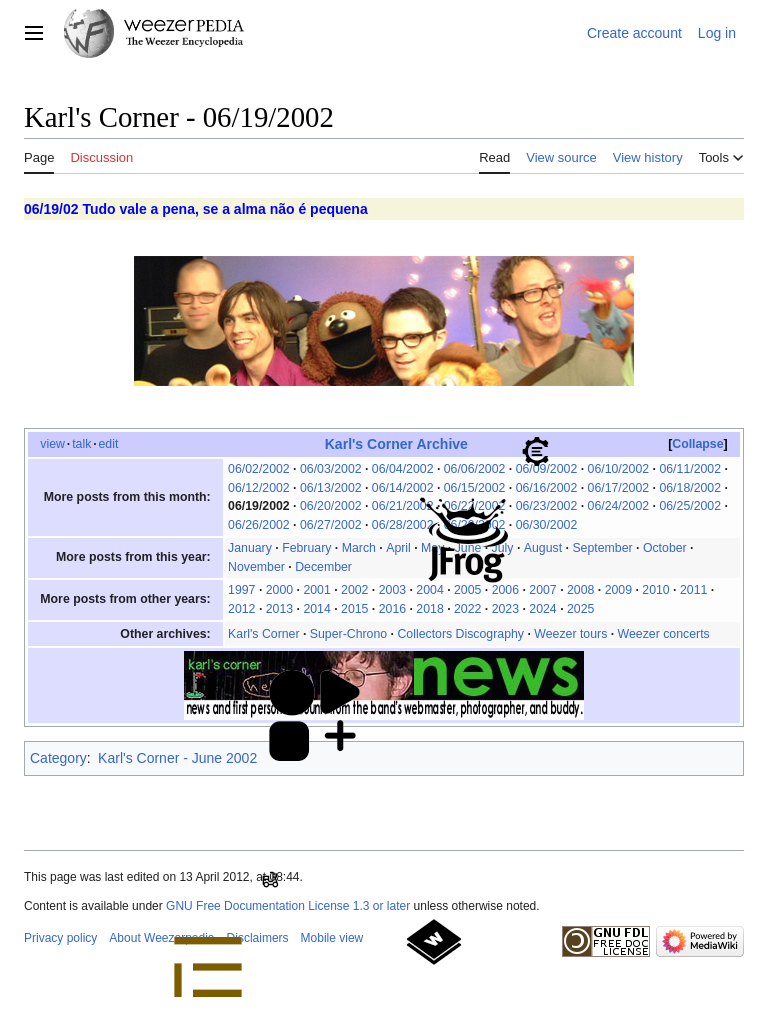 This screenshot has height=1015, width=768. Describe the element at coordinates (270, 880) in the screenshot. I see `select e-bike as transportation mode` at that location.